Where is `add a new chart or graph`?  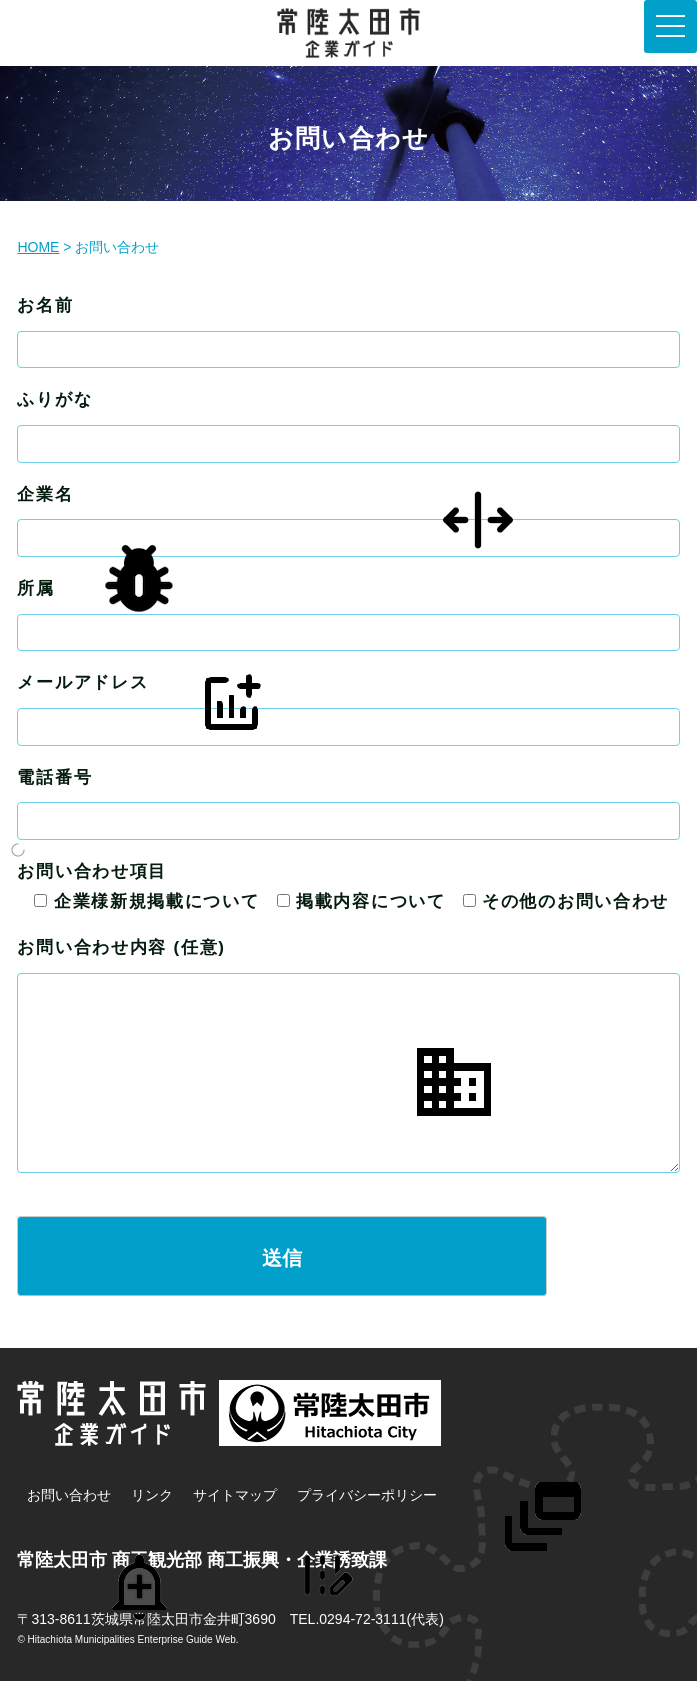 add a new chart or graph is located at coordinates (231, 703).